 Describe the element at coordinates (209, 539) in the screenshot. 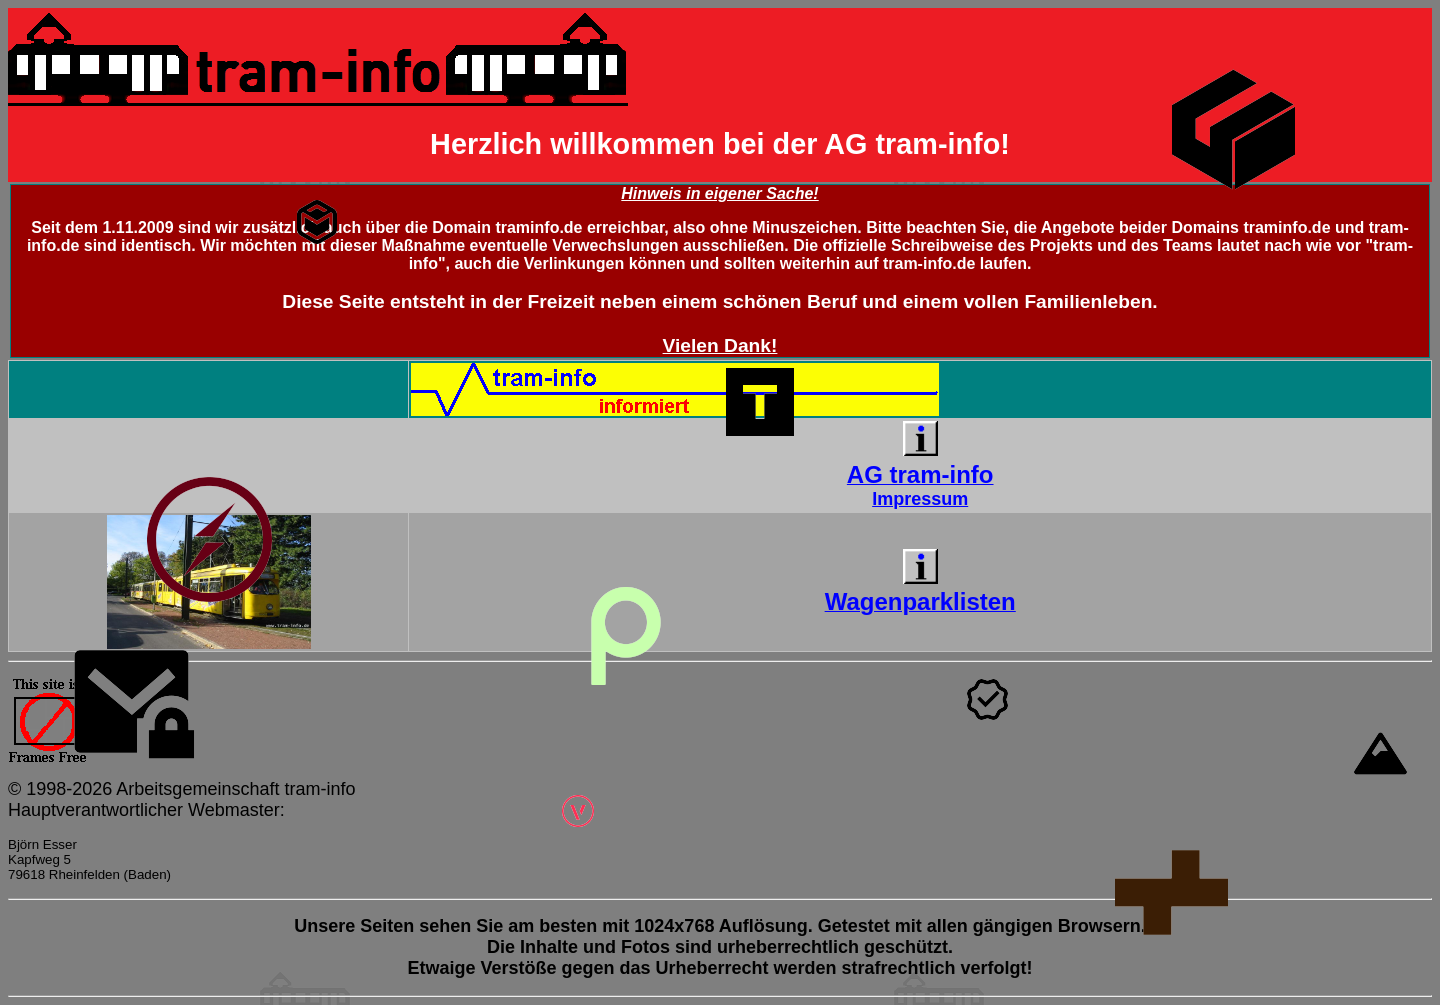

I see `socket.io branding or integration` at that location.